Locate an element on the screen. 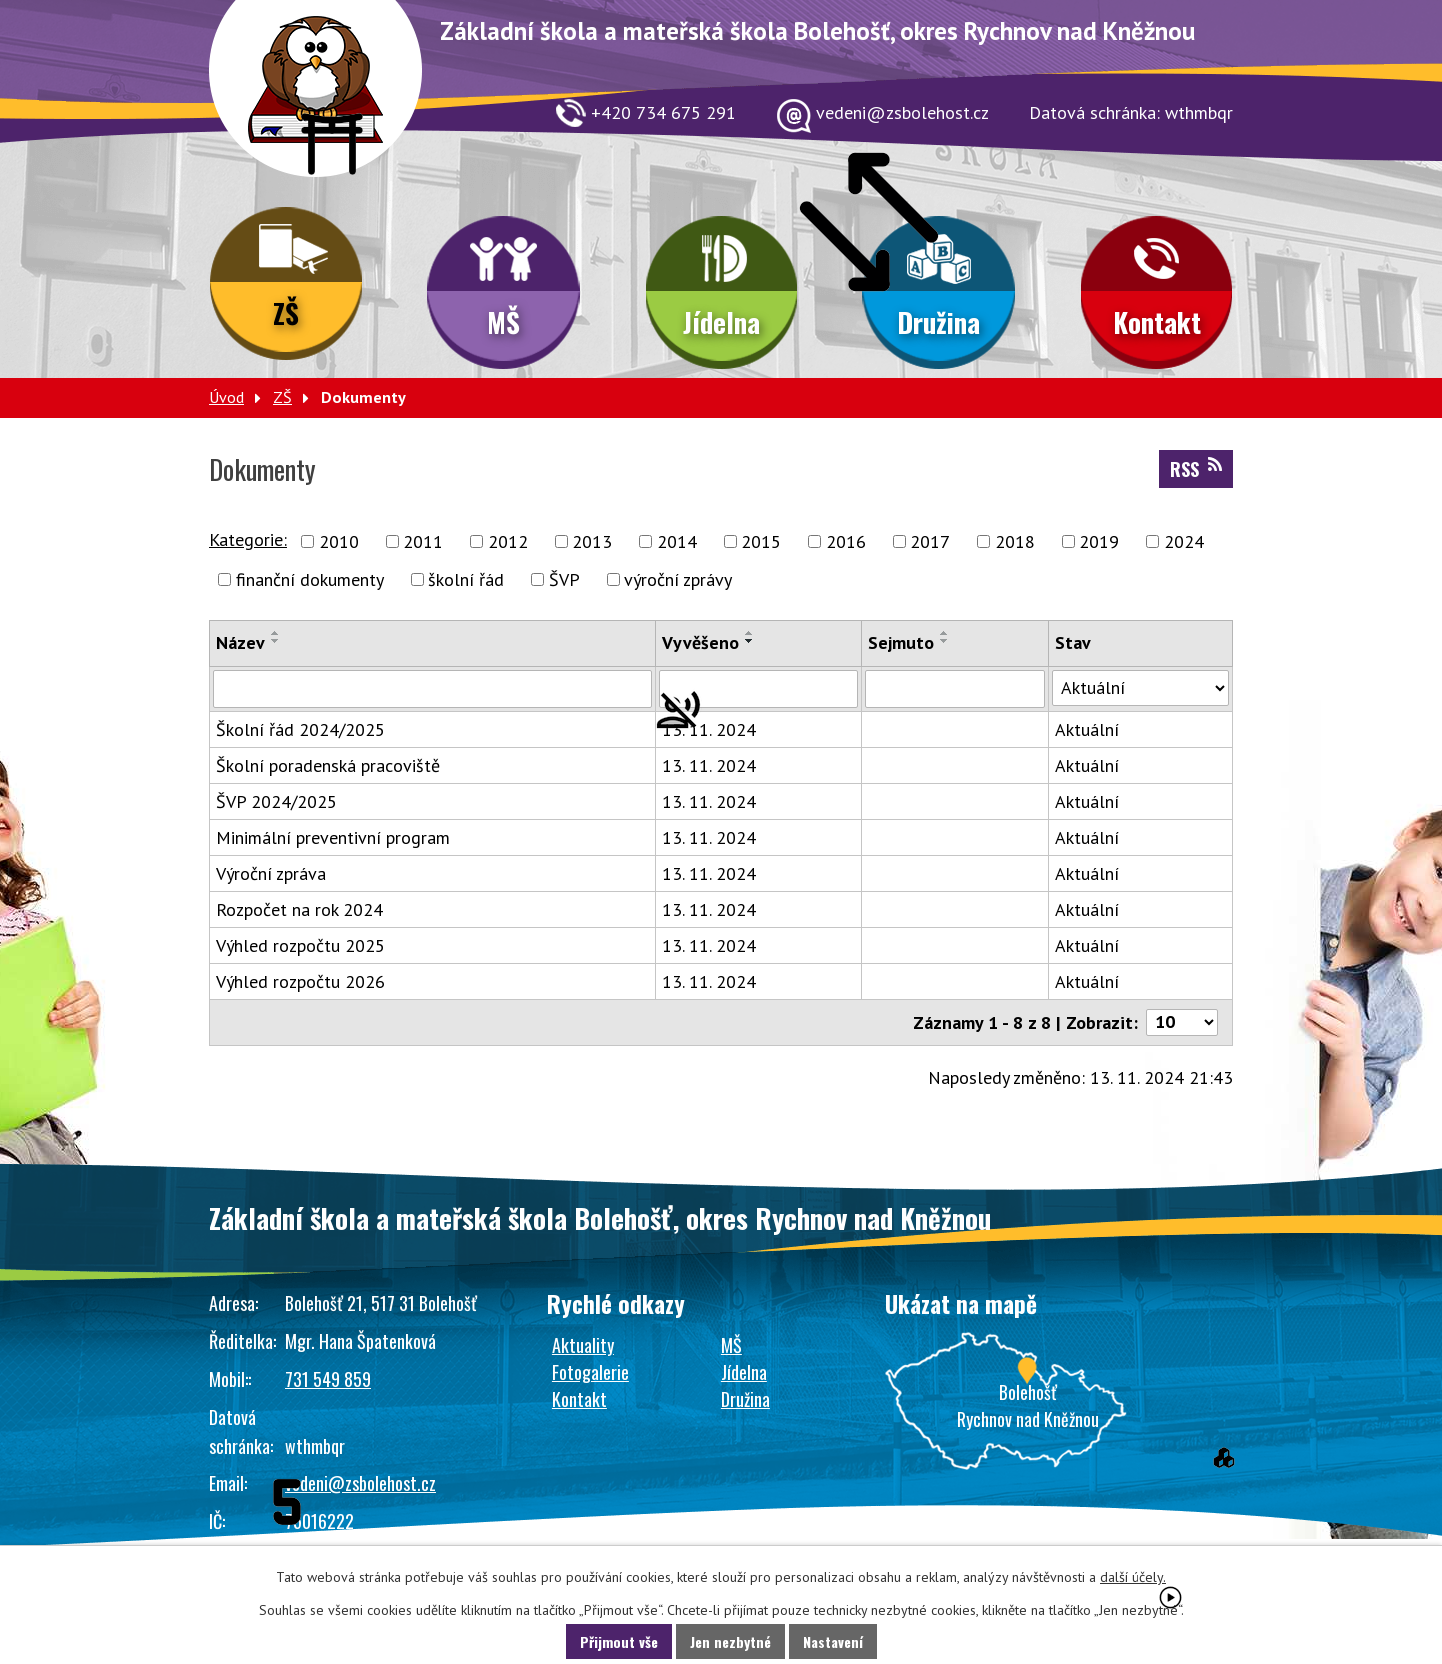 This screenshot has height=1664, width=1442. resize element diagonally is located at coordinates (869, 222).